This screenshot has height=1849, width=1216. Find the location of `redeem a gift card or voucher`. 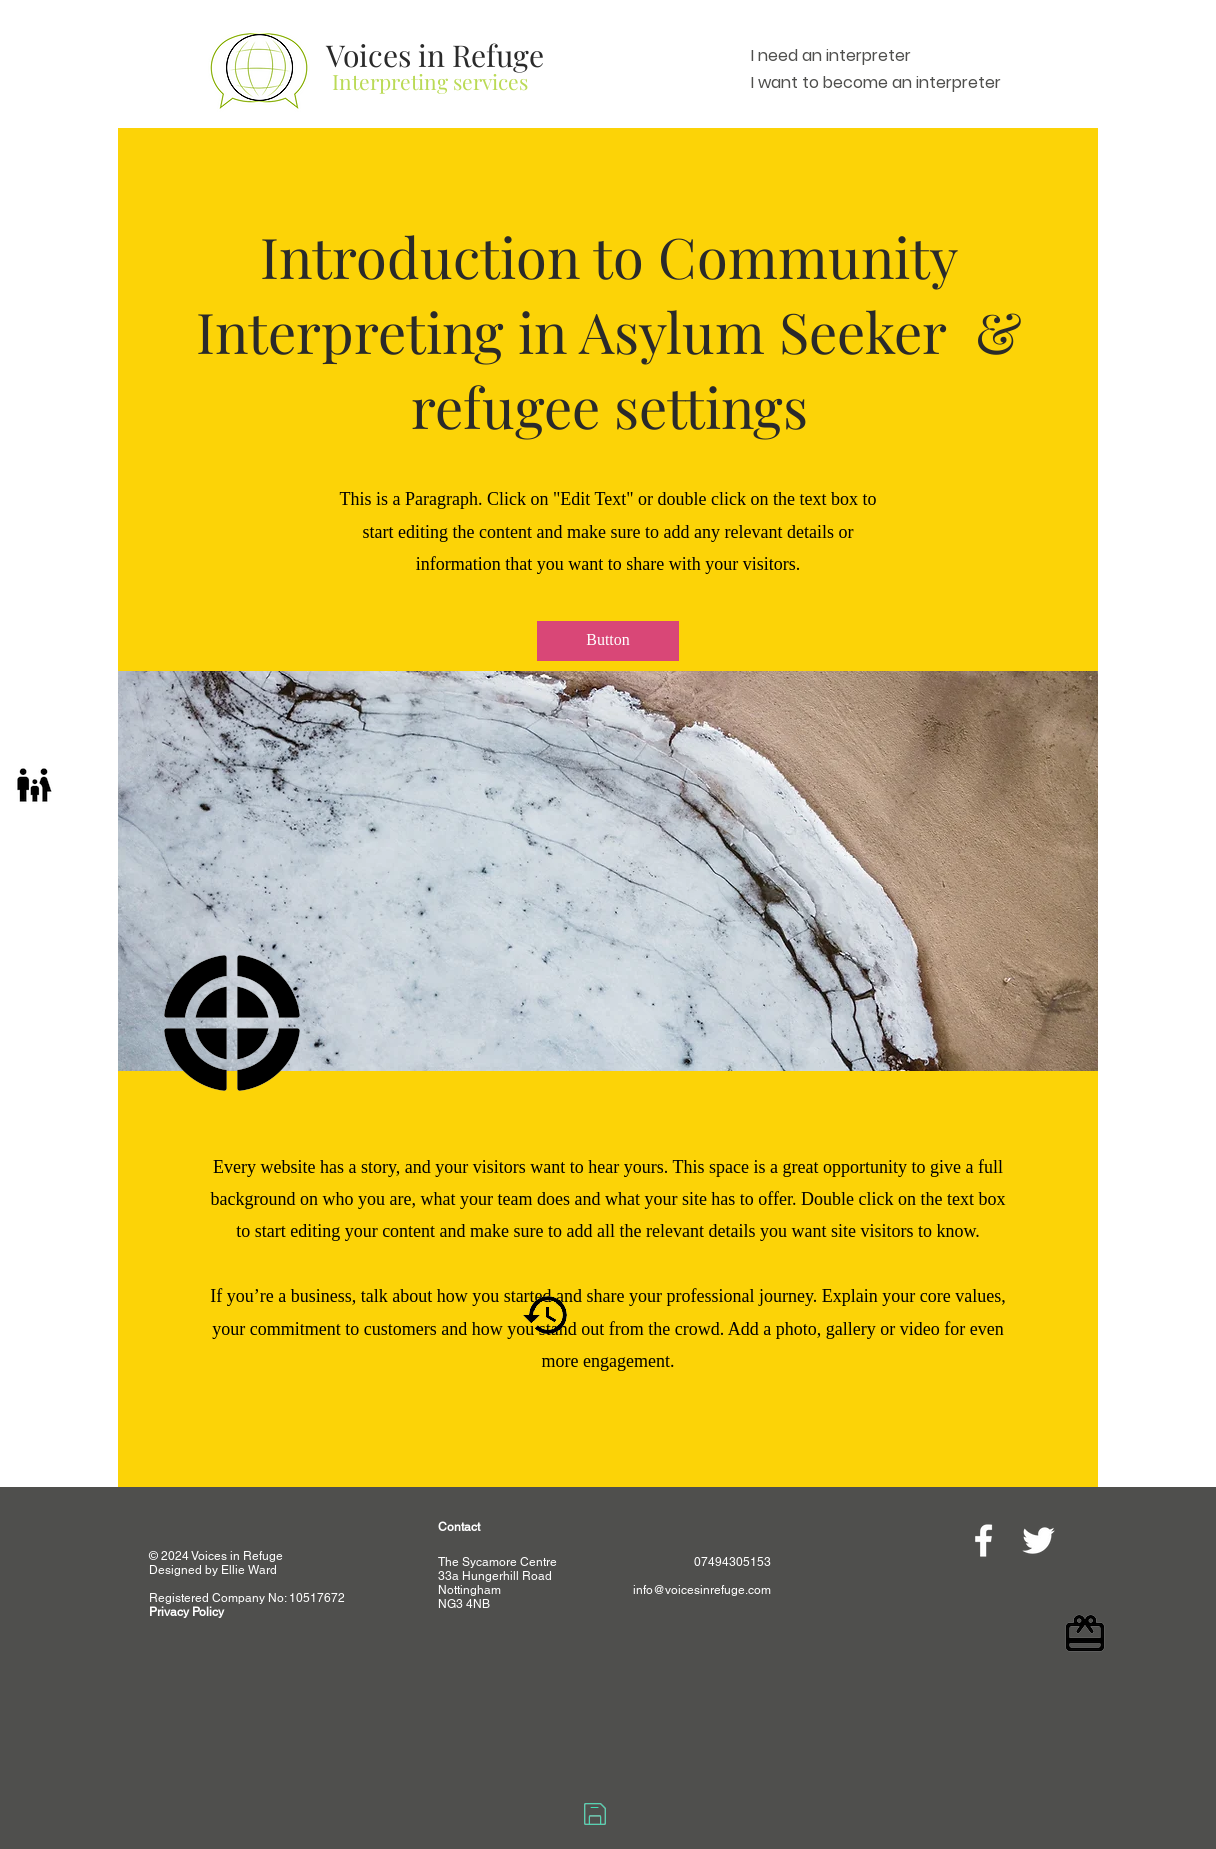

redeem a gift card or voucher is located at coordinates (1085, 1634).